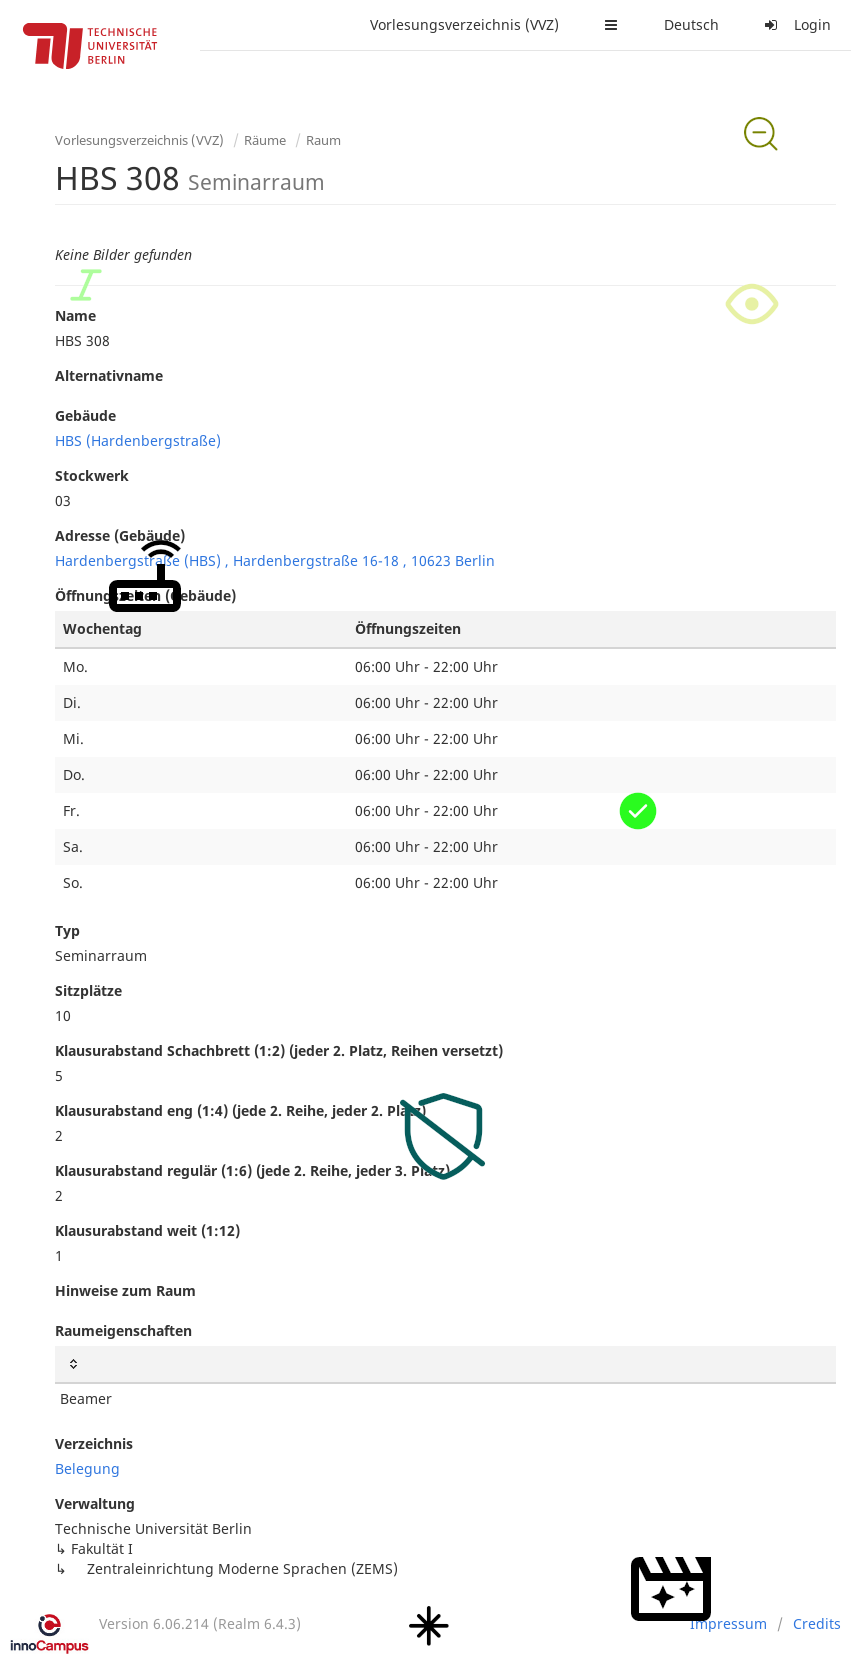 This screenshot has width=851, height=1664. I want to click on access router or network settings, so click(145, 576).